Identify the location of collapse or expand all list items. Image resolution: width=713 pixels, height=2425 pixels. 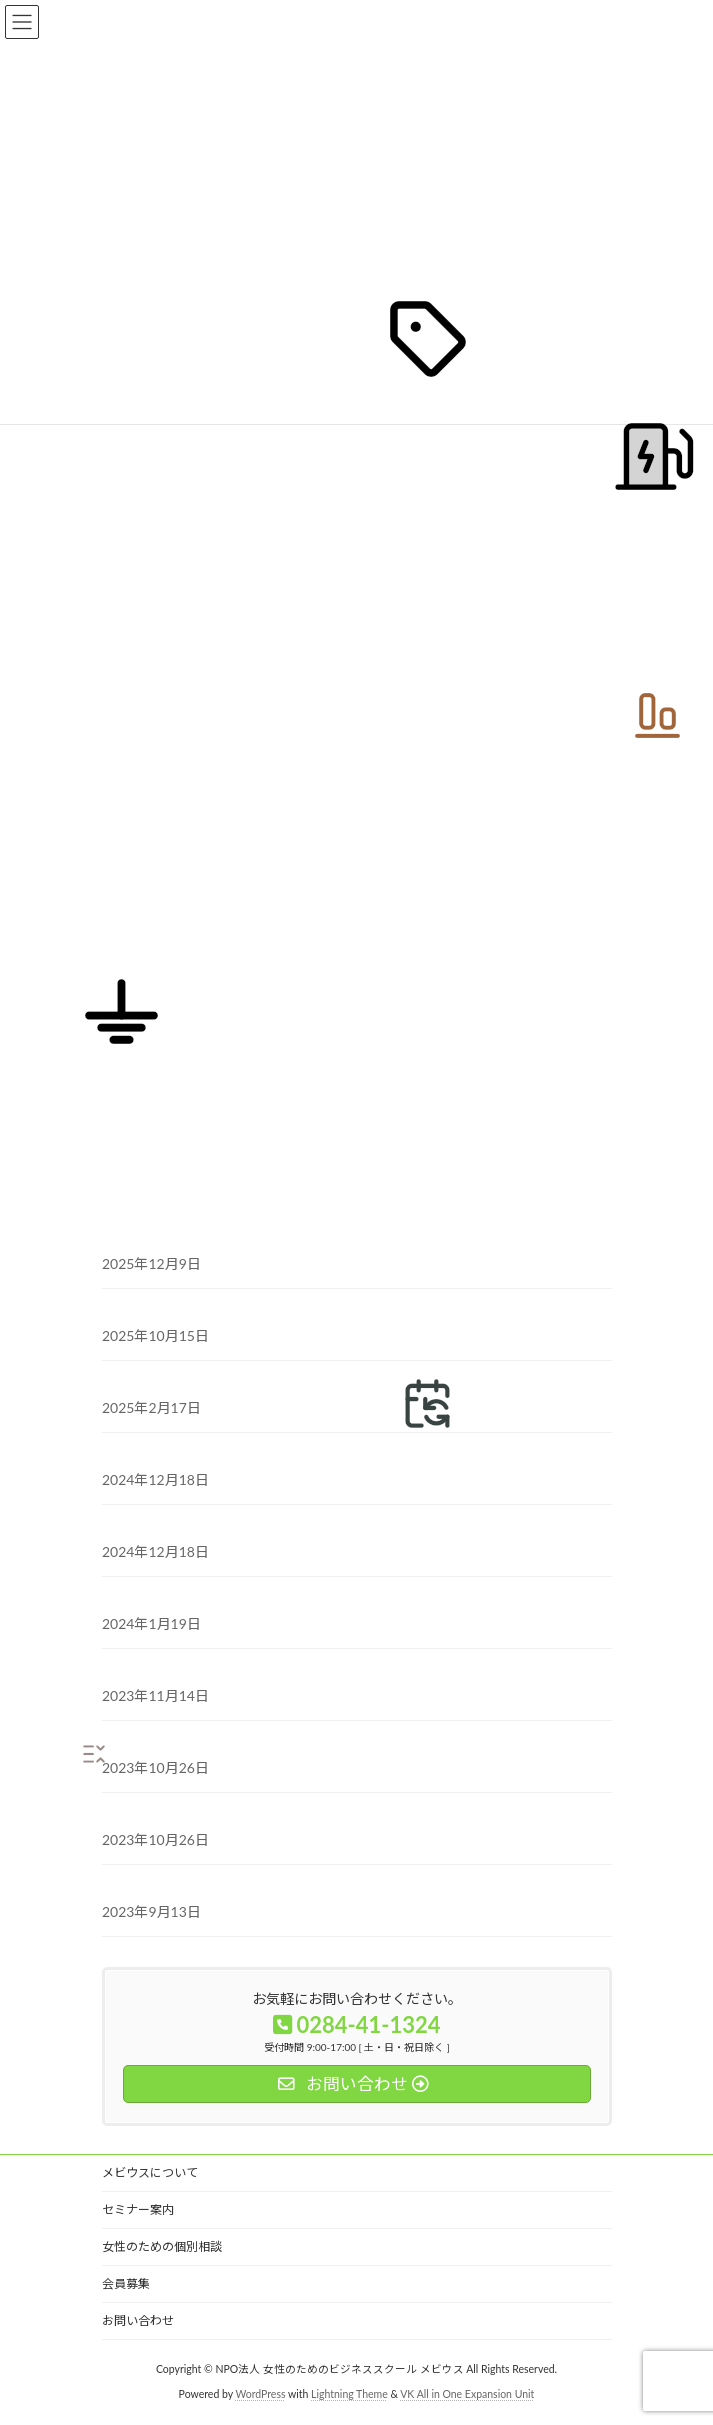
(94, 1754).